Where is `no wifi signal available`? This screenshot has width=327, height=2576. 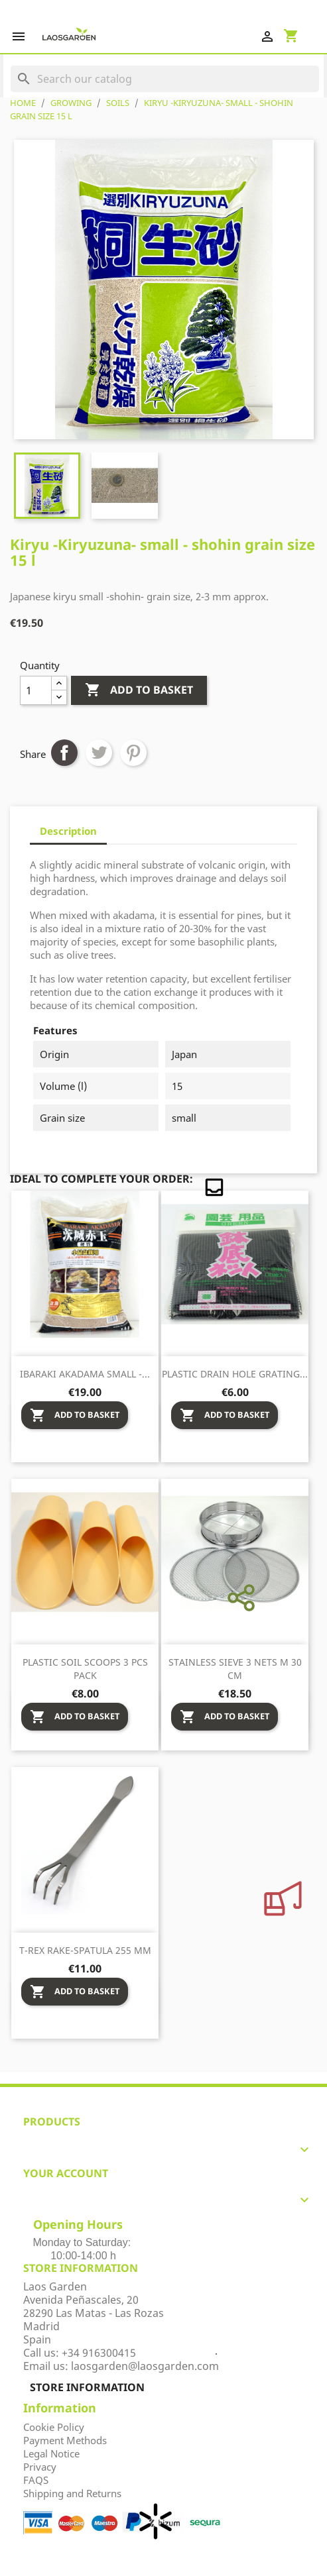 no wifi signal available is located at coordinates (216, 2348).